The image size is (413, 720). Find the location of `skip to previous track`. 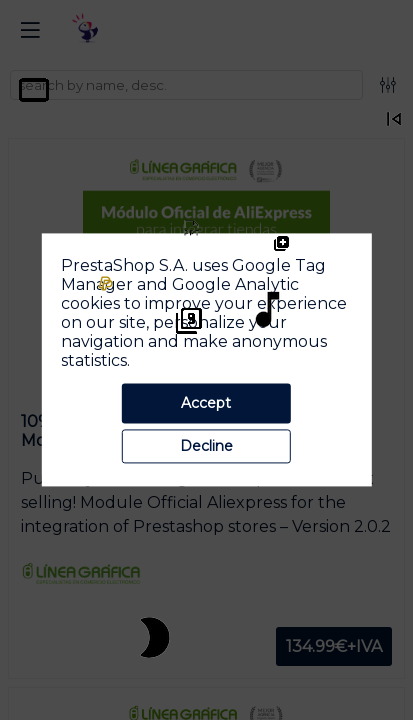

skip to previous track is located at coordinates (394, 119).